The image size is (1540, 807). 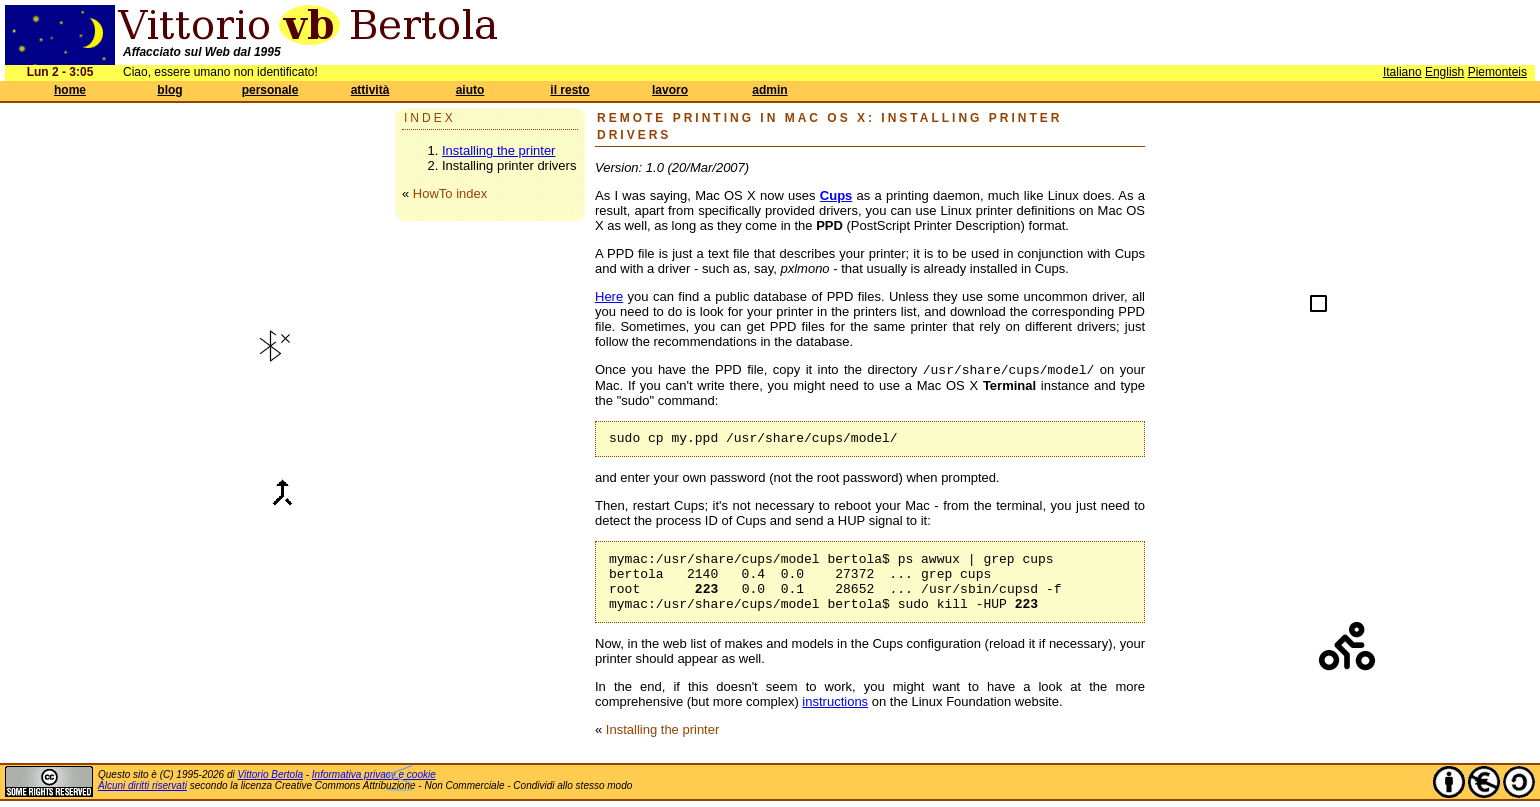 What do you see at coordinates (1347, 648) in the screenshot?
I see `access cycling or bike-related features` at bounding box center [1347, 648].